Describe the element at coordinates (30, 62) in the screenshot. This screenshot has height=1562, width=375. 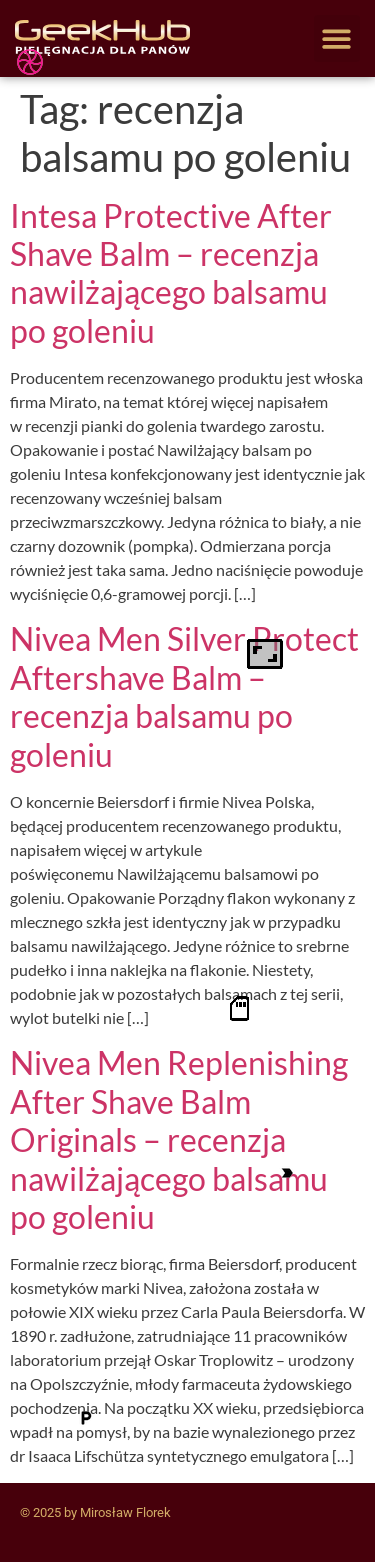
I see `indicates content is loading` at that location.